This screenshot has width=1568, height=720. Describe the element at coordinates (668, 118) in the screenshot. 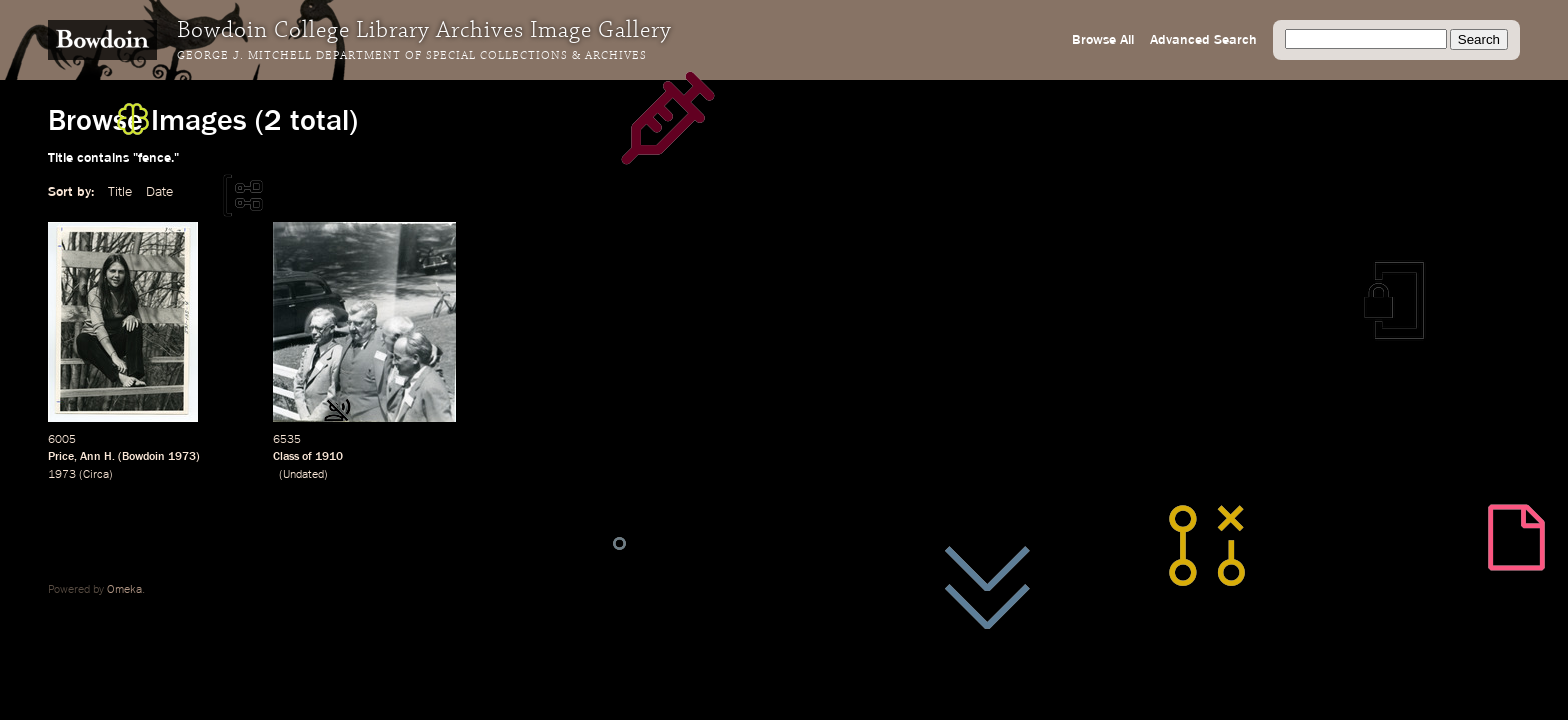

I see `access medical or health information` at that location.